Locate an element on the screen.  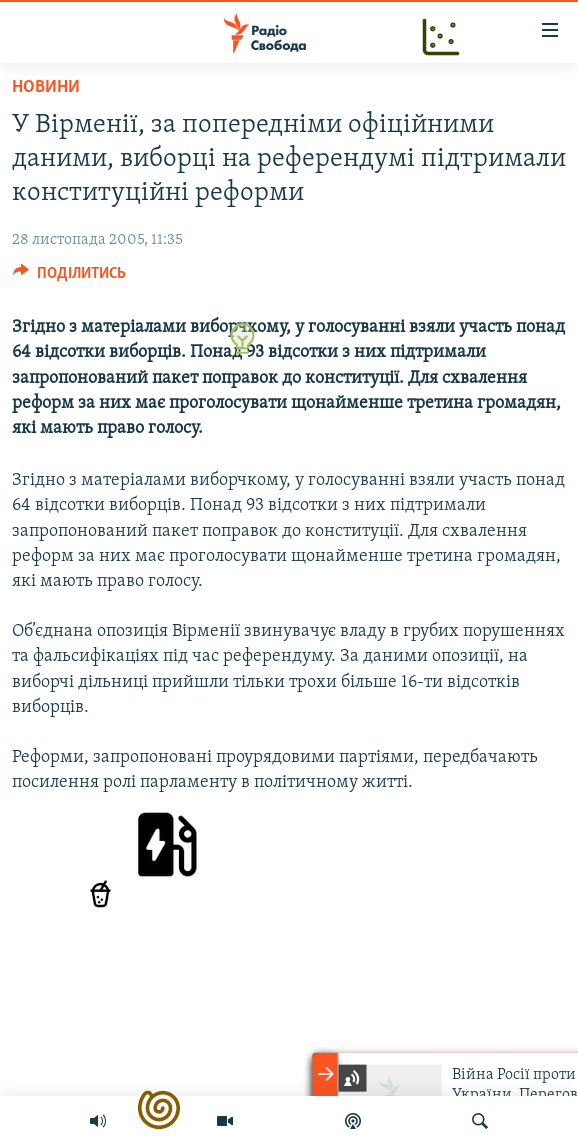
find nearby electric vehicle charging stations is located at coordinates (166, 844).